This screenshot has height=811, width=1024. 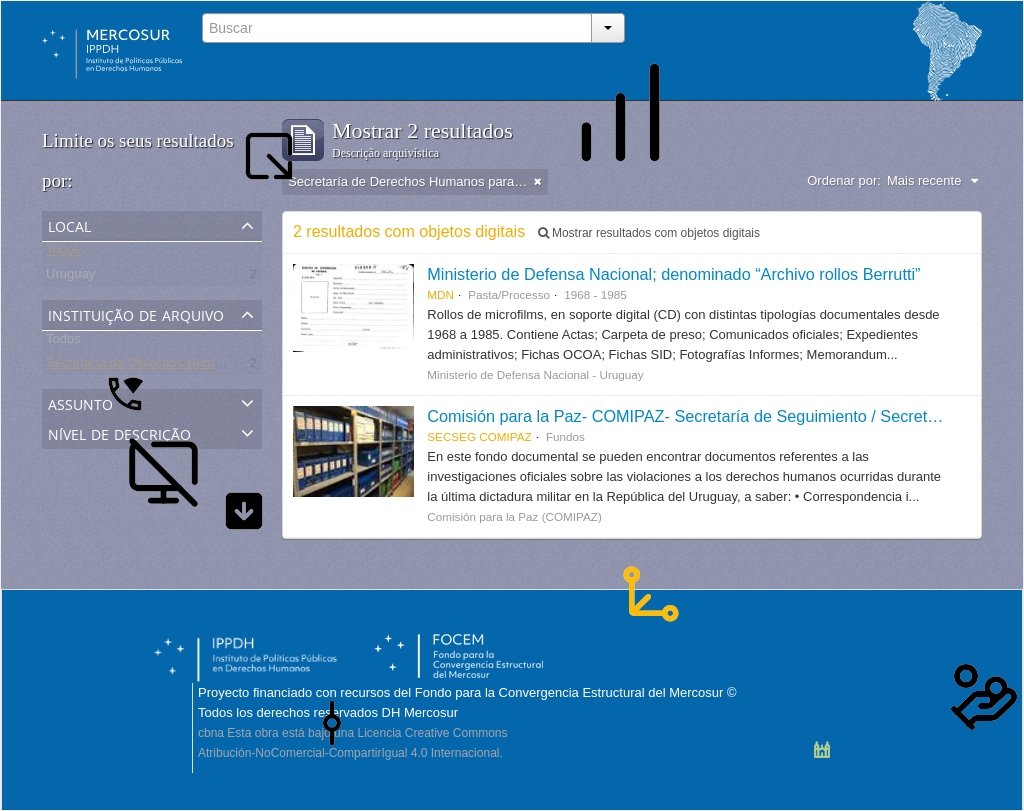 What do you see at coordinates (651, 594) in the screenshot?
I see `adjust 3d scale or dimensions` at bounding box center [651, 594].